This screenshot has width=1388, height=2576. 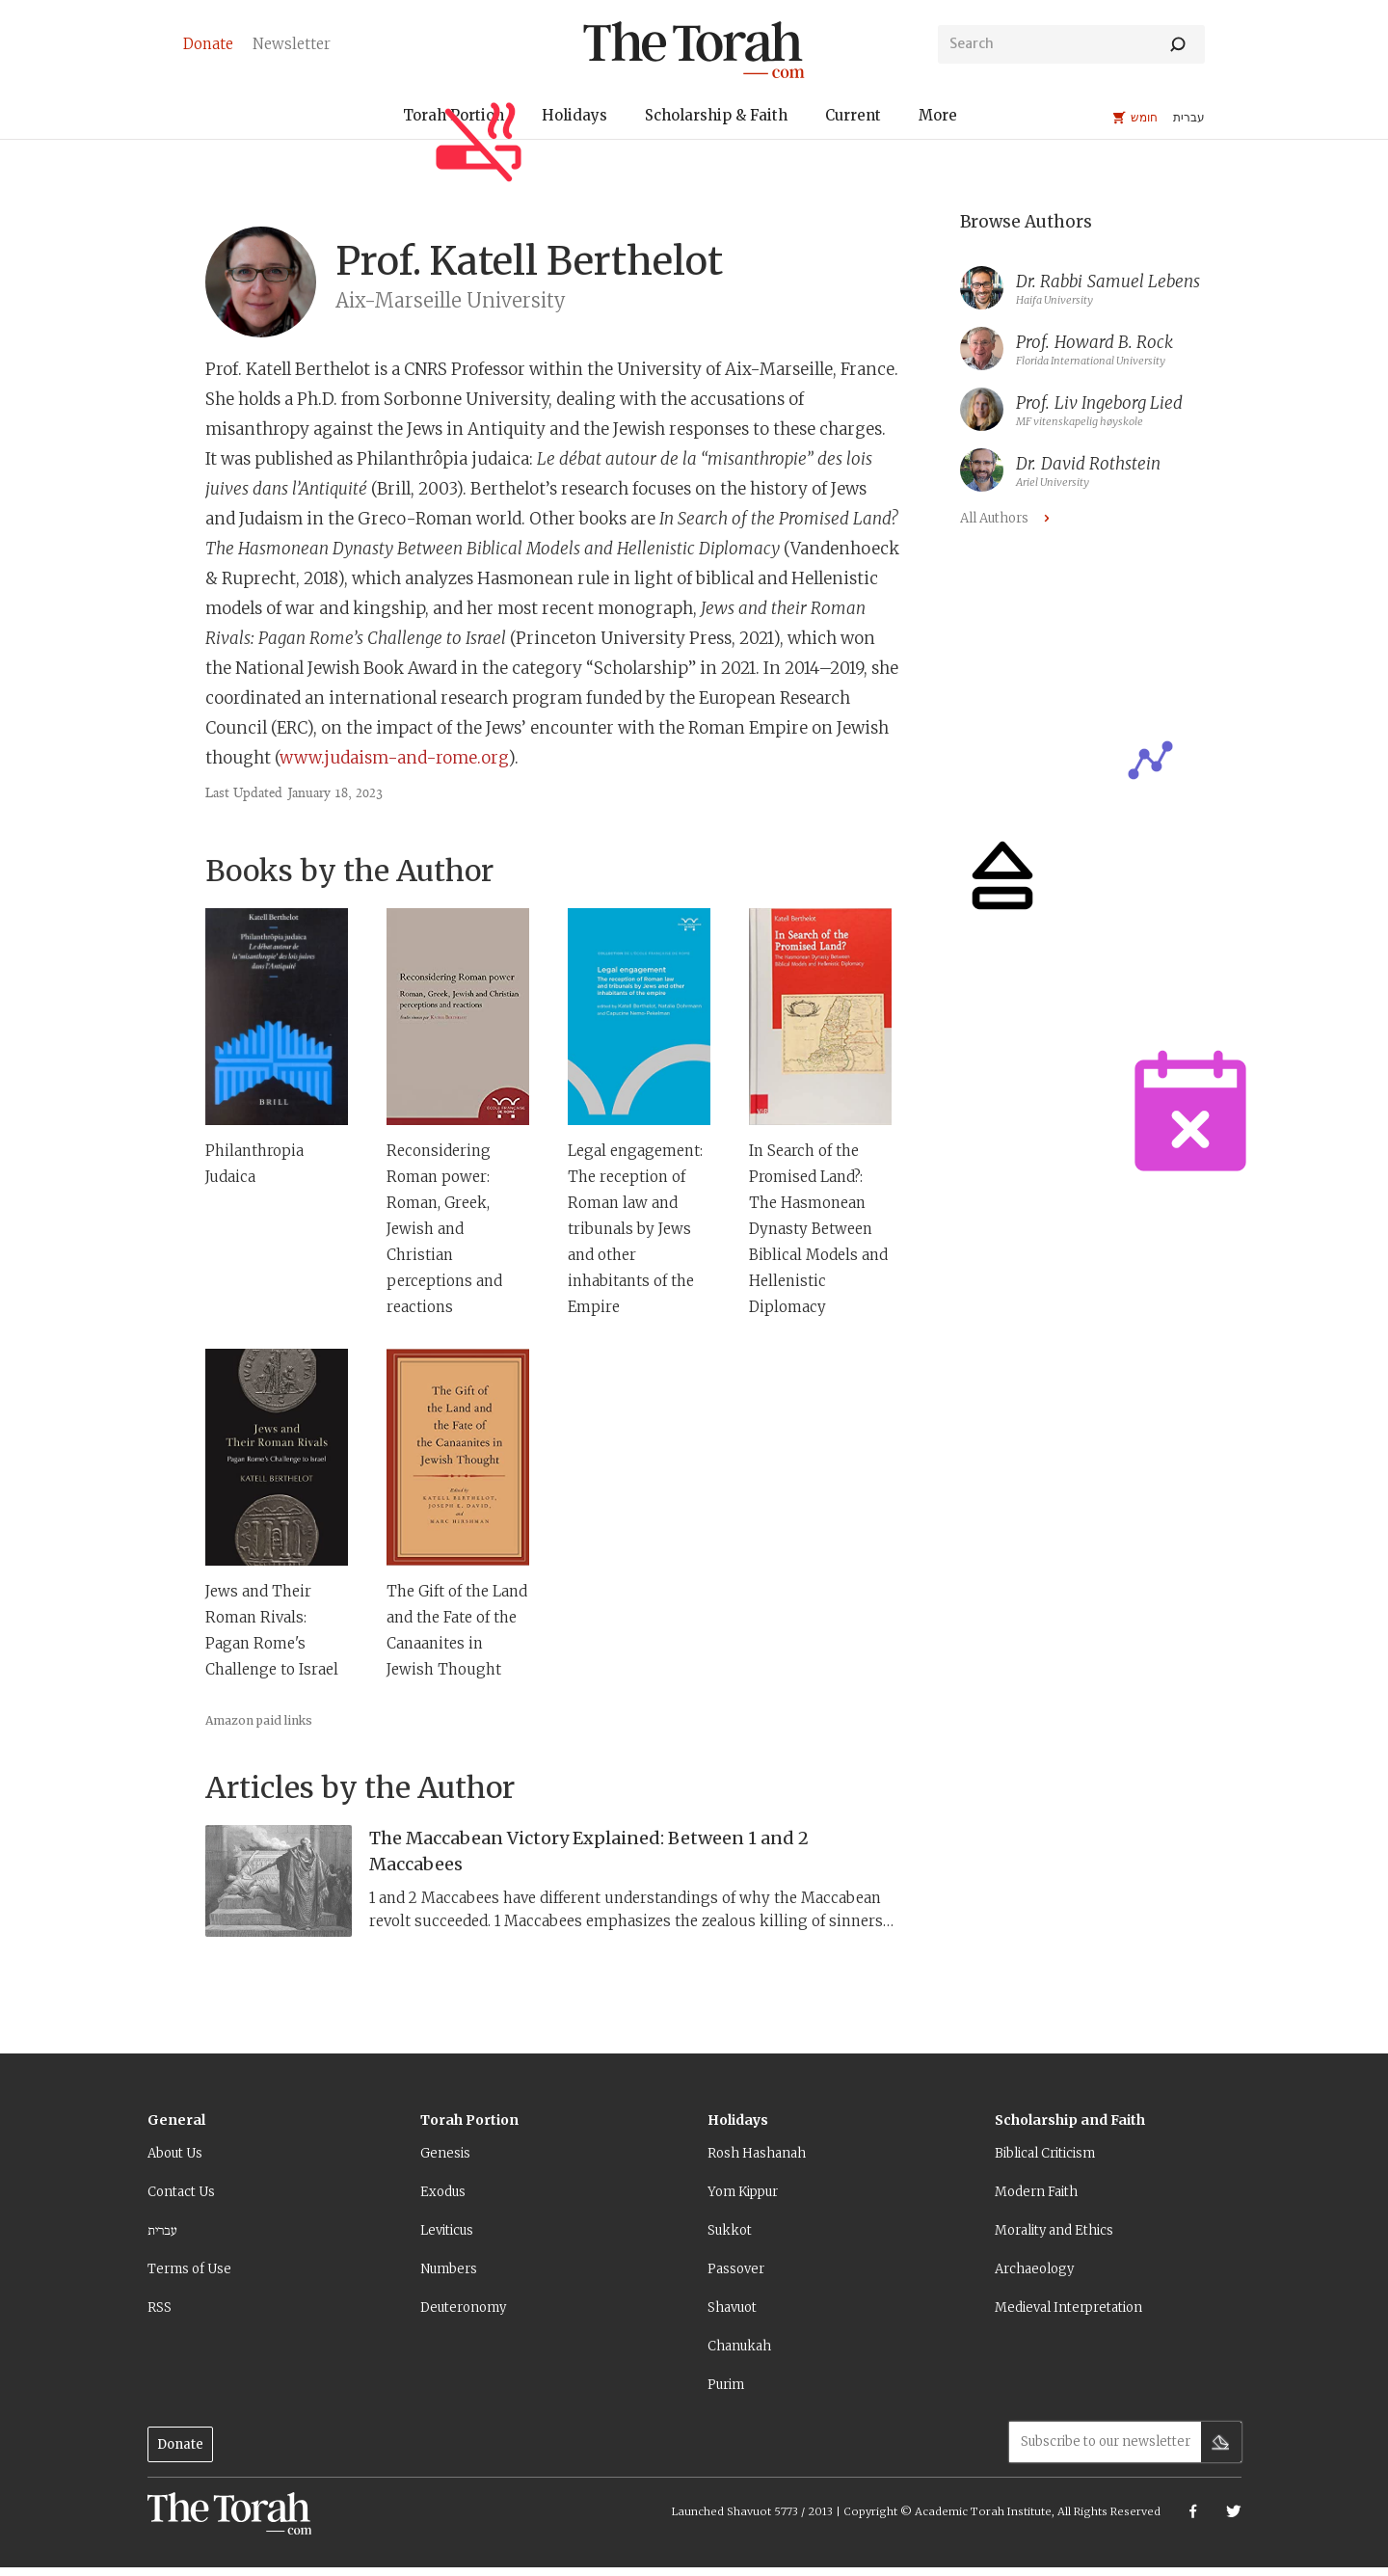 I want to click on view connected data points or analytics, so click(x=1150, y=760).